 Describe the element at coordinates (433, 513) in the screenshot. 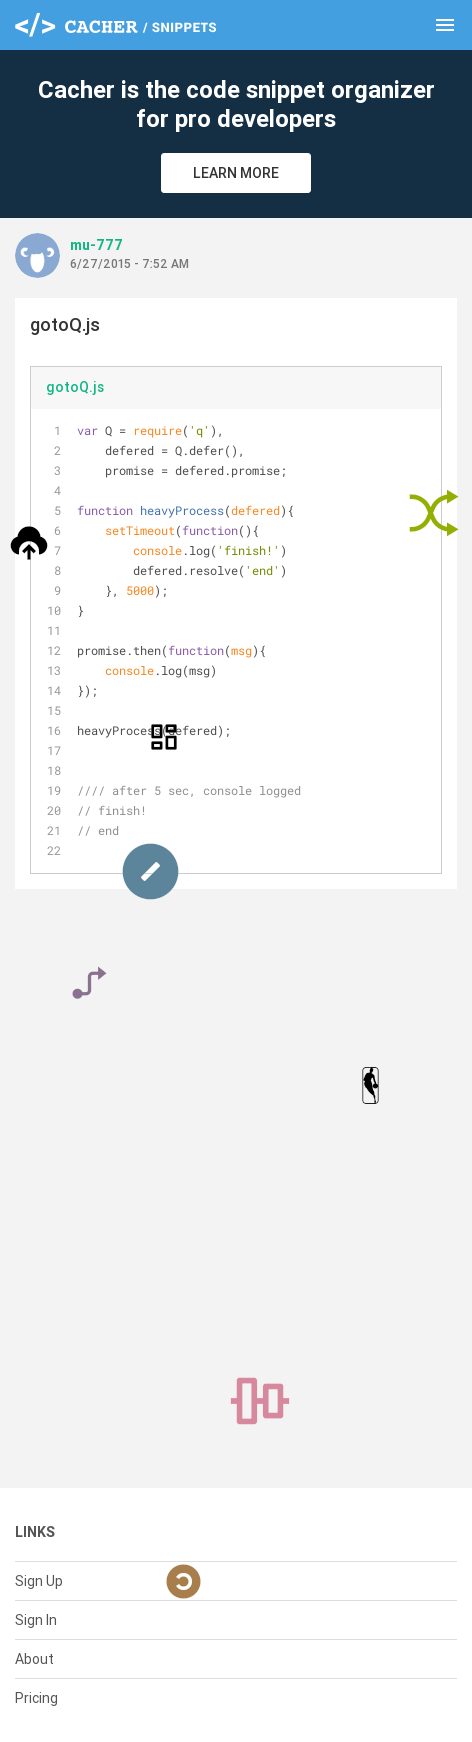

I see `shuffle playback order` at that location.